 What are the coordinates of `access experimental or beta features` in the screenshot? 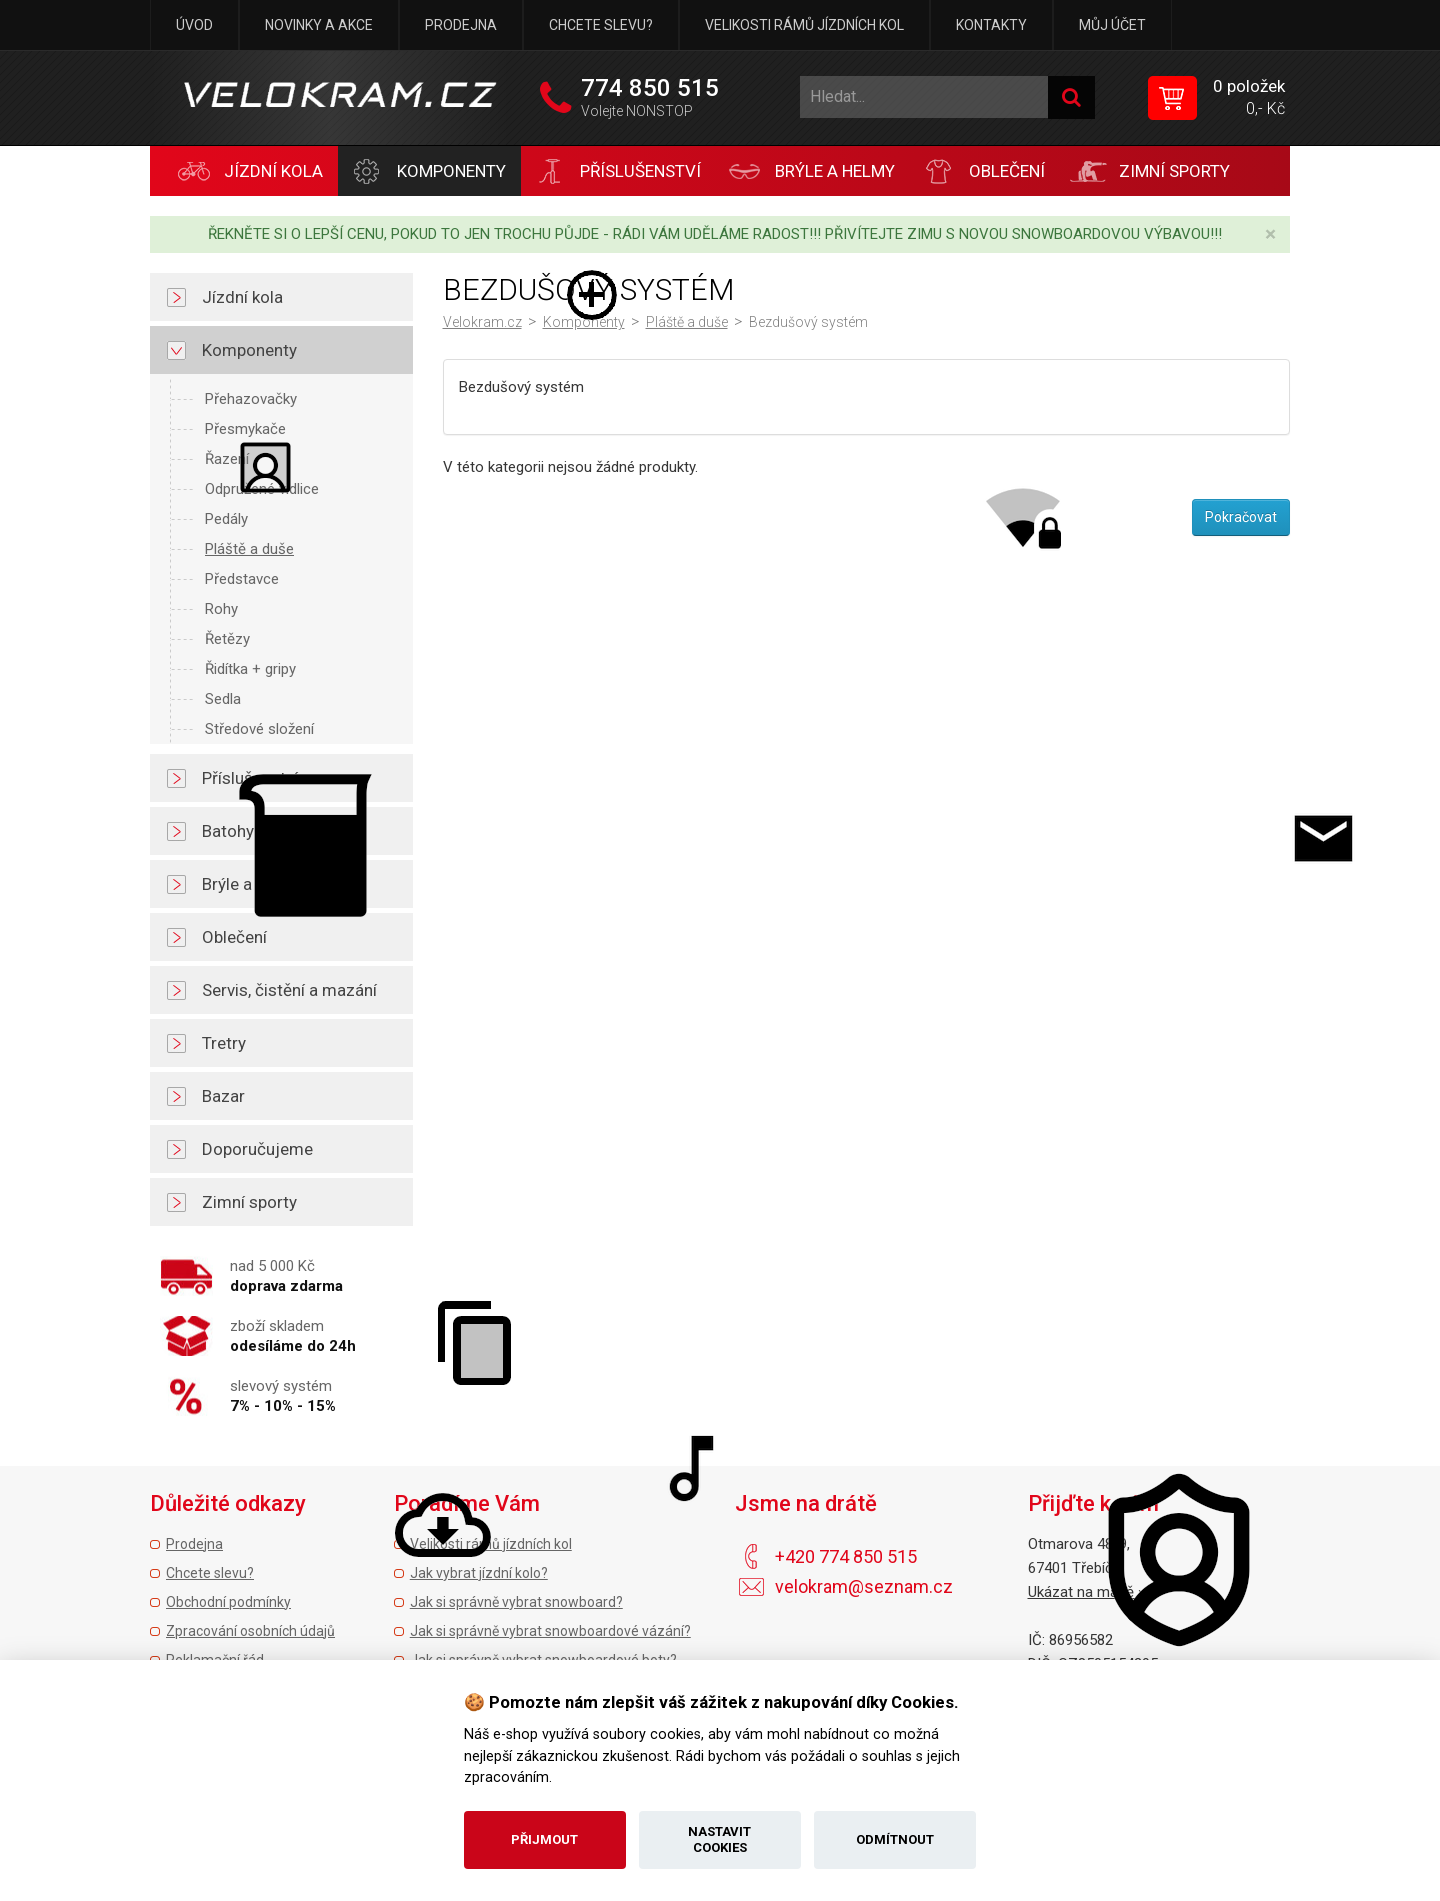 It's located at (305, 845).